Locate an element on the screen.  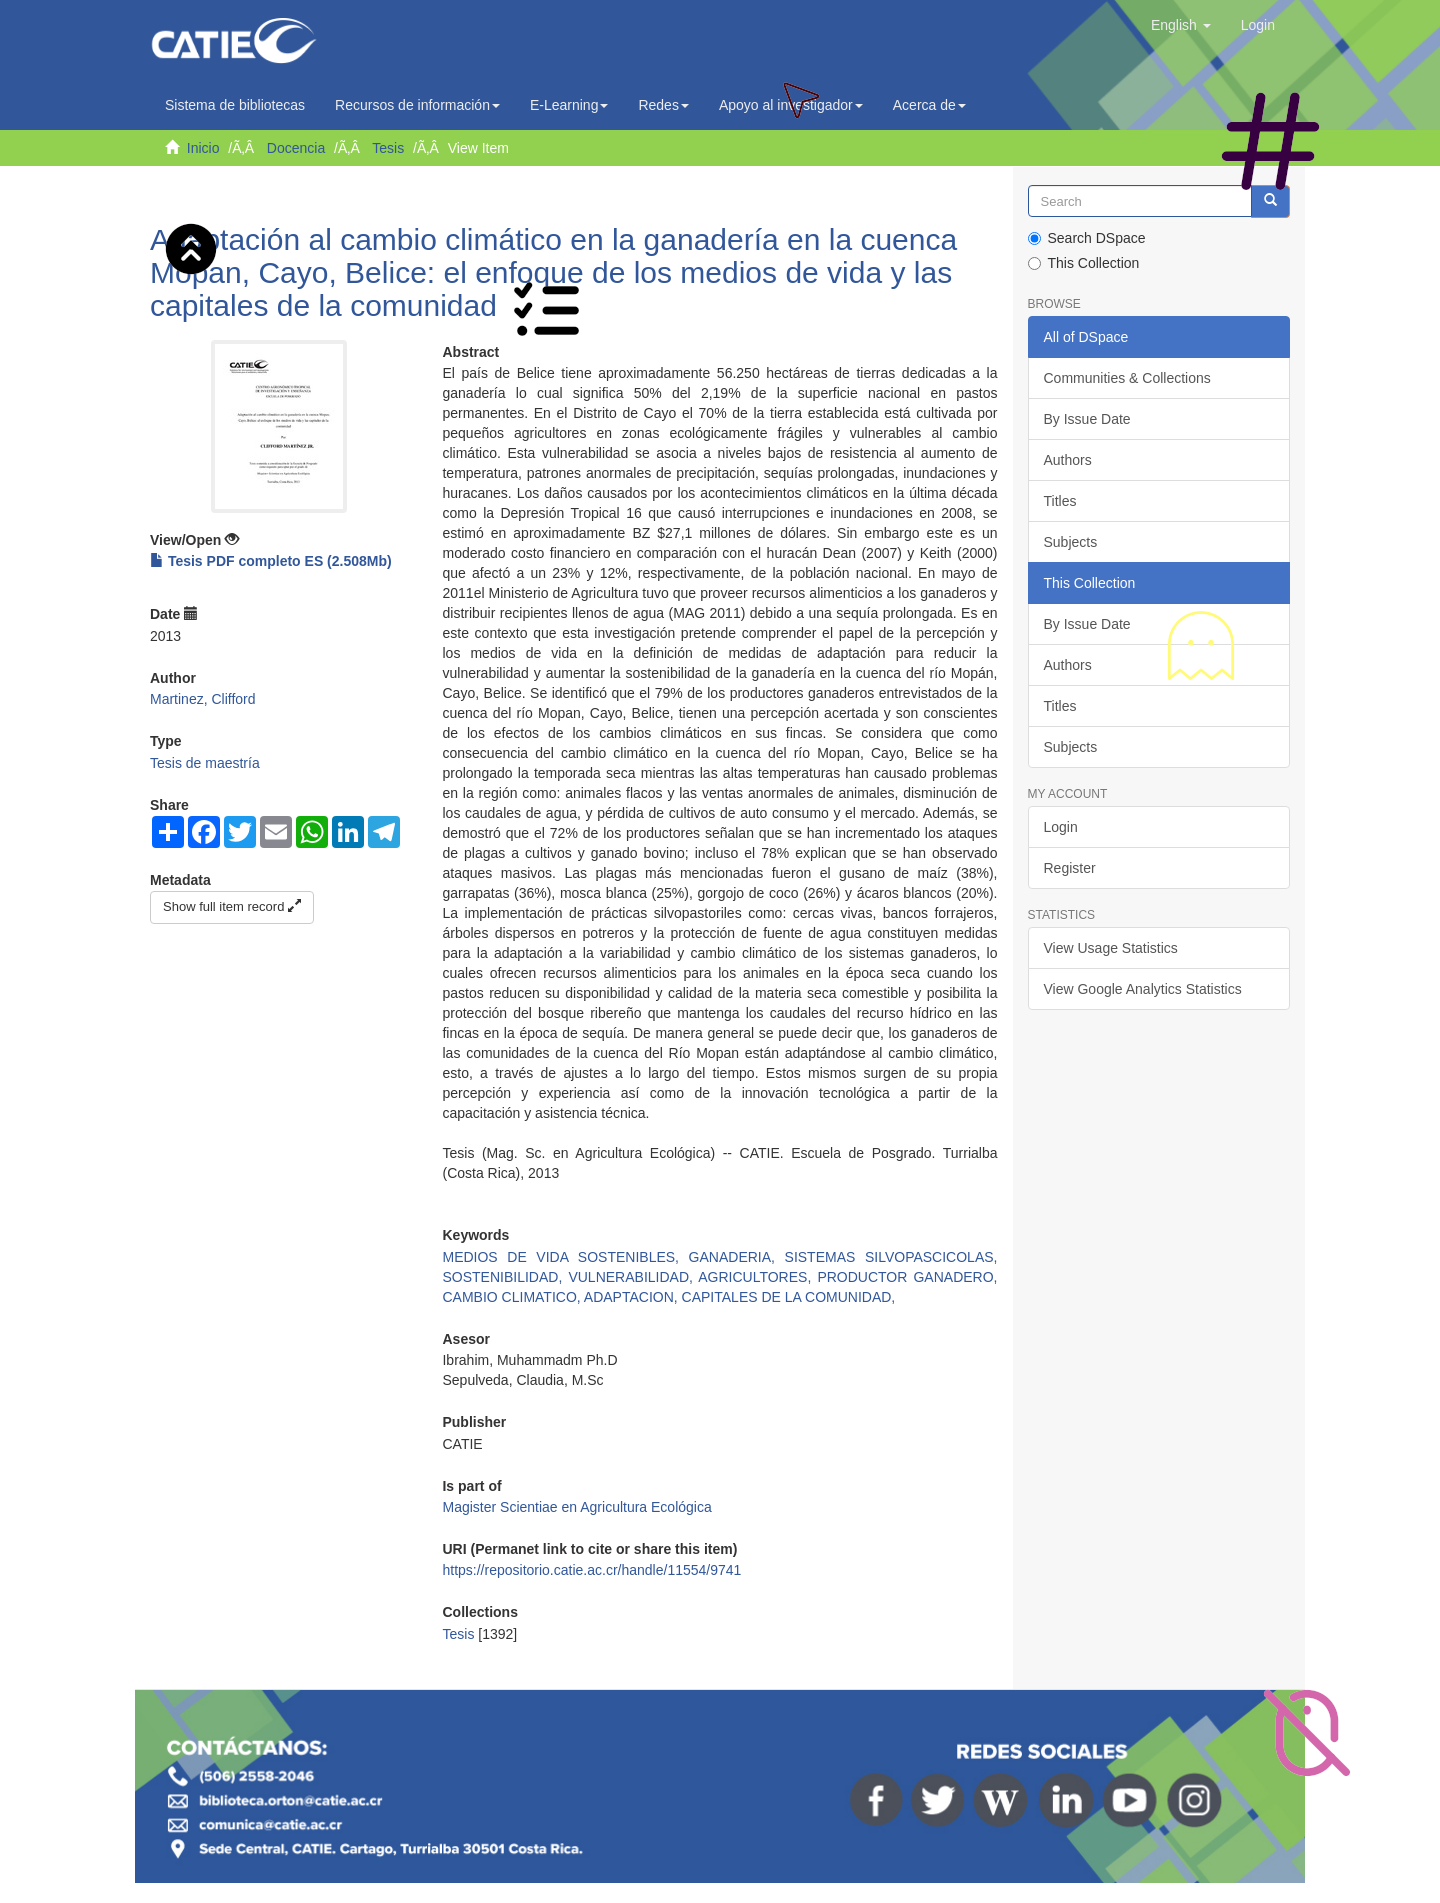
tap to navigate to a destination is located at coordinates (798, 97).